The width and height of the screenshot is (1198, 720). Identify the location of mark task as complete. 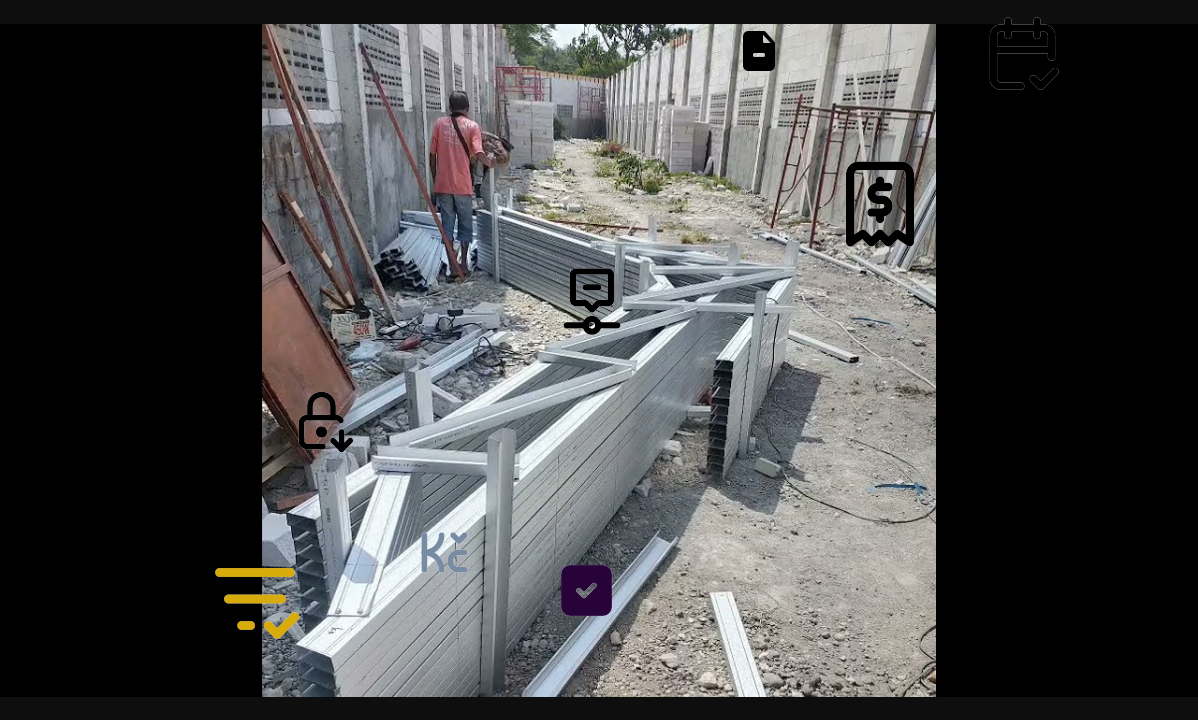
(586, 590).